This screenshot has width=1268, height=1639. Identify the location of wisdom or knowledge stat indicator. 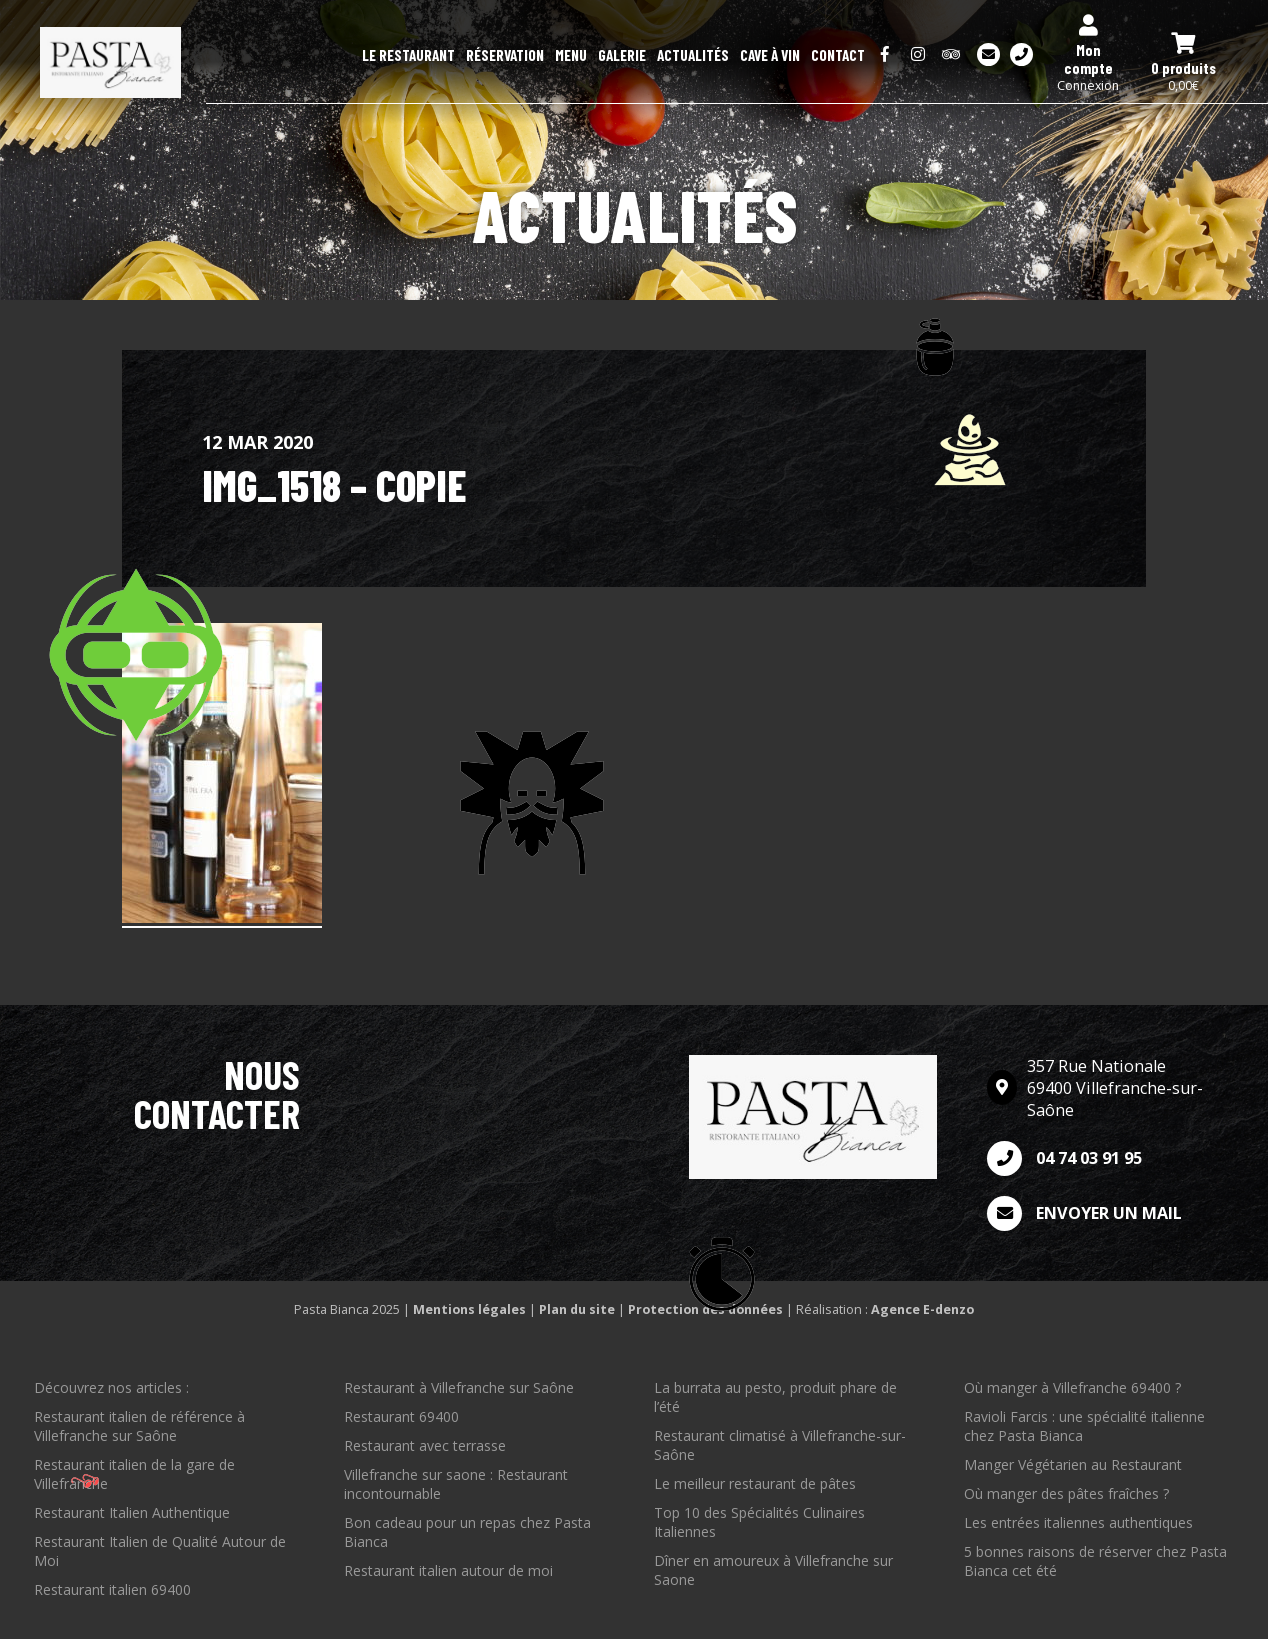
(532, 803).